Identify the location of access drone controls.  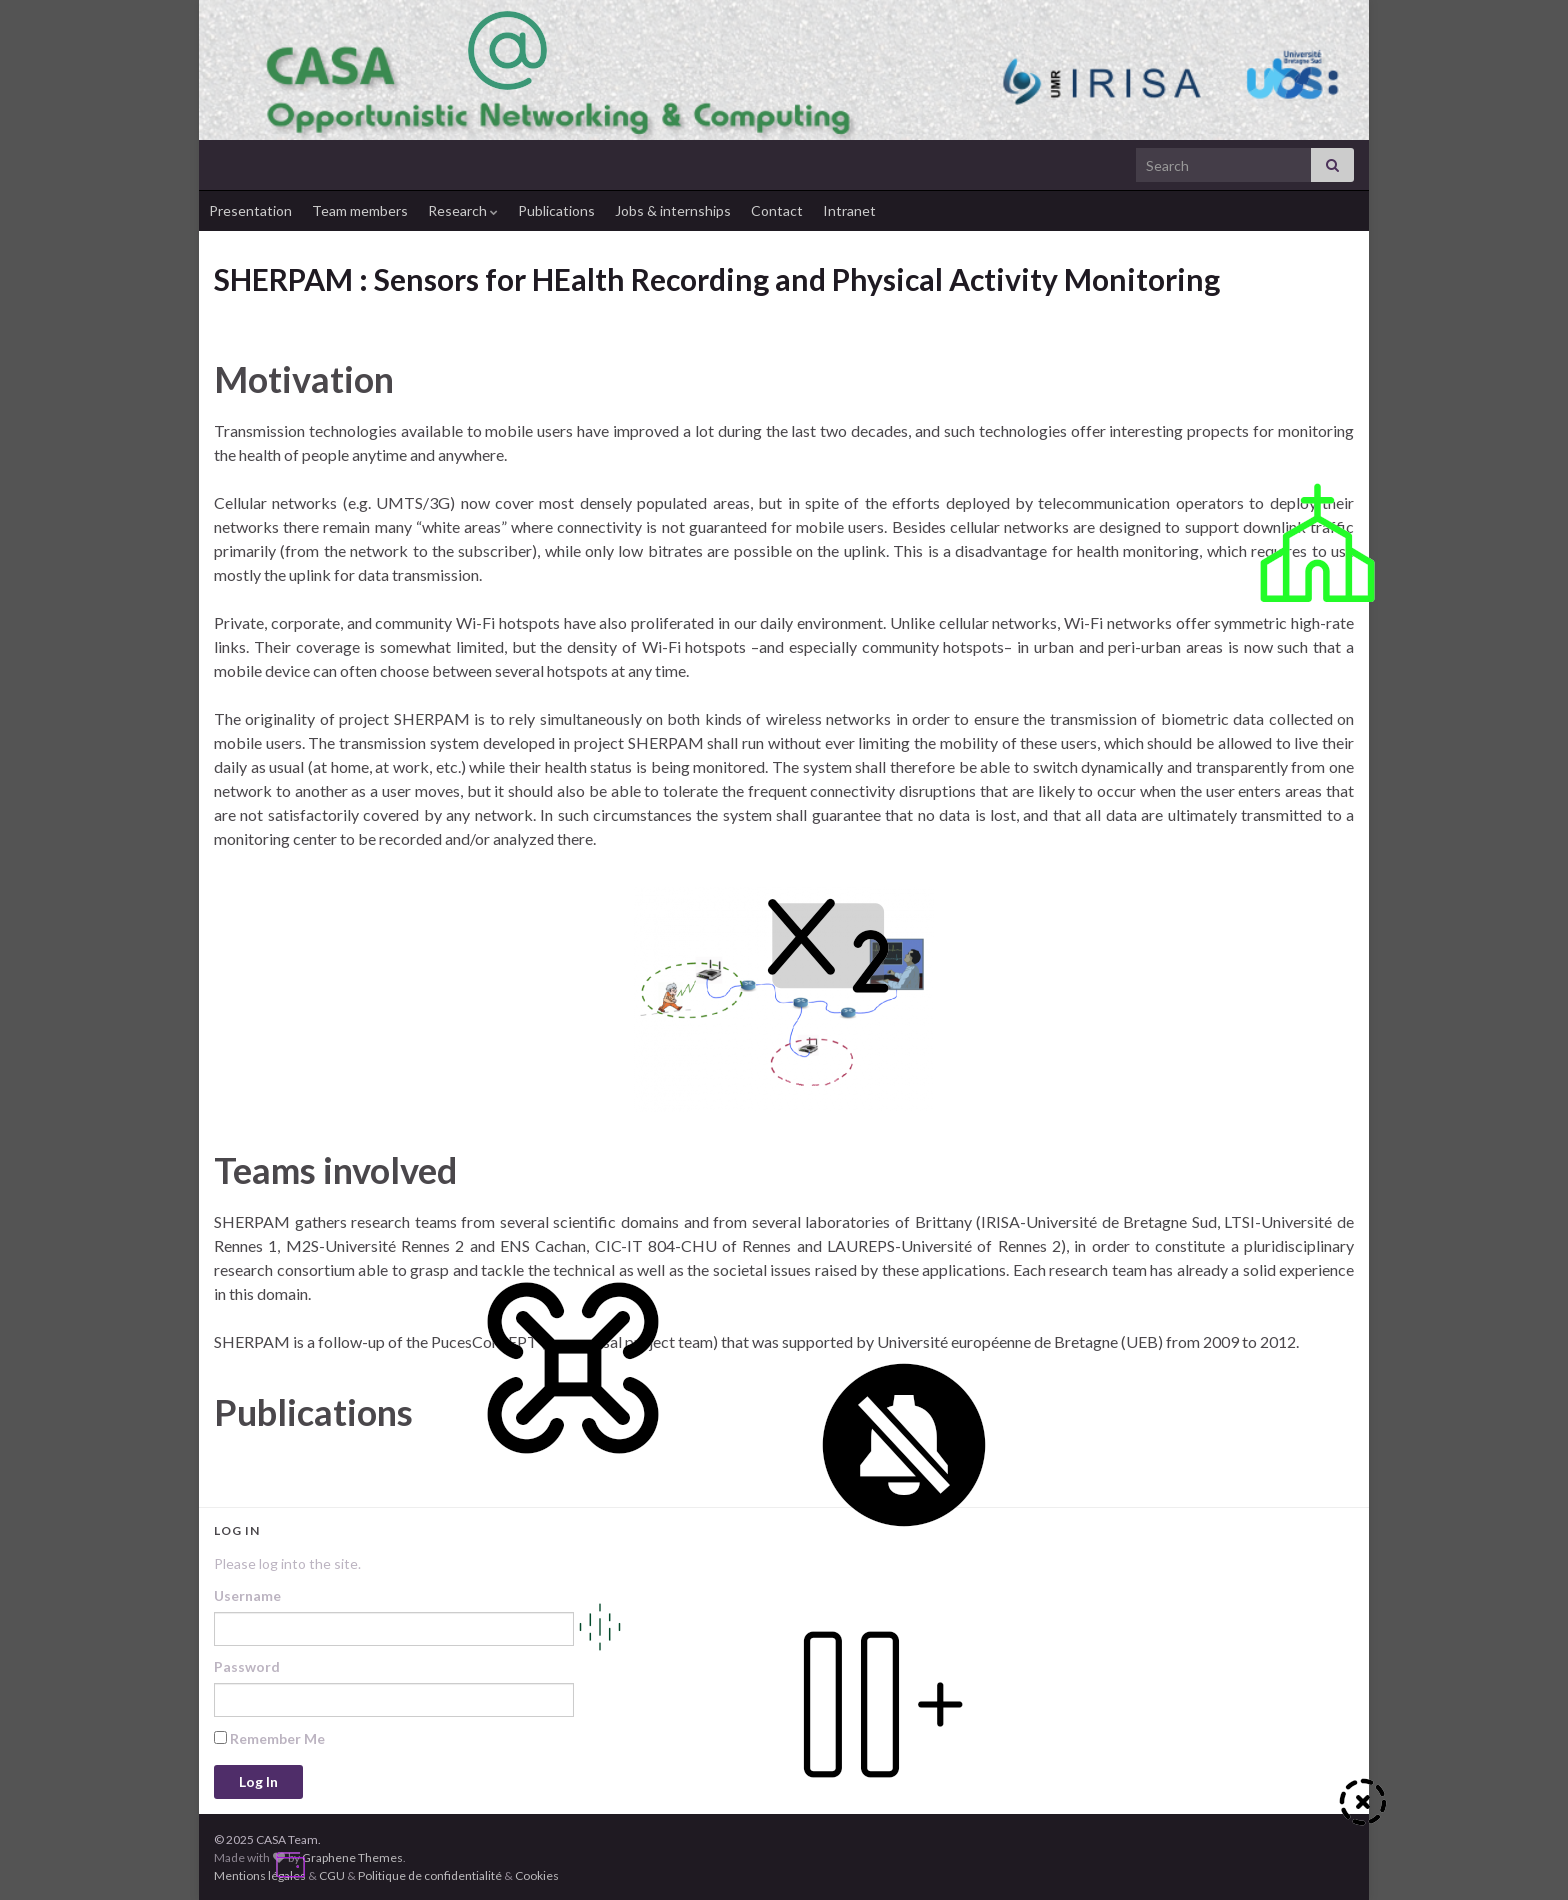
(573, 1368).